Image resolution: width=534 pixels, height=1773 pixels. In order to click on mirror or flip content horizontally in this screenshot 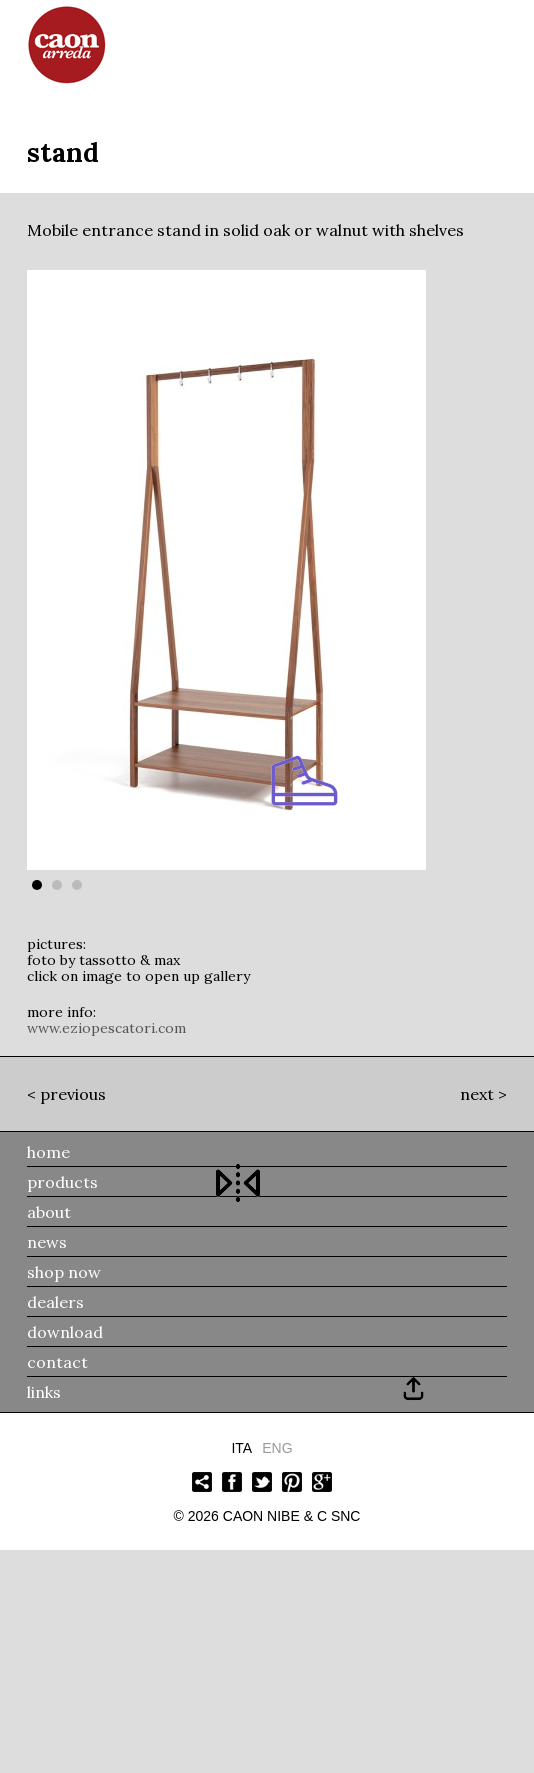, I will do `click(238, 1183)`.